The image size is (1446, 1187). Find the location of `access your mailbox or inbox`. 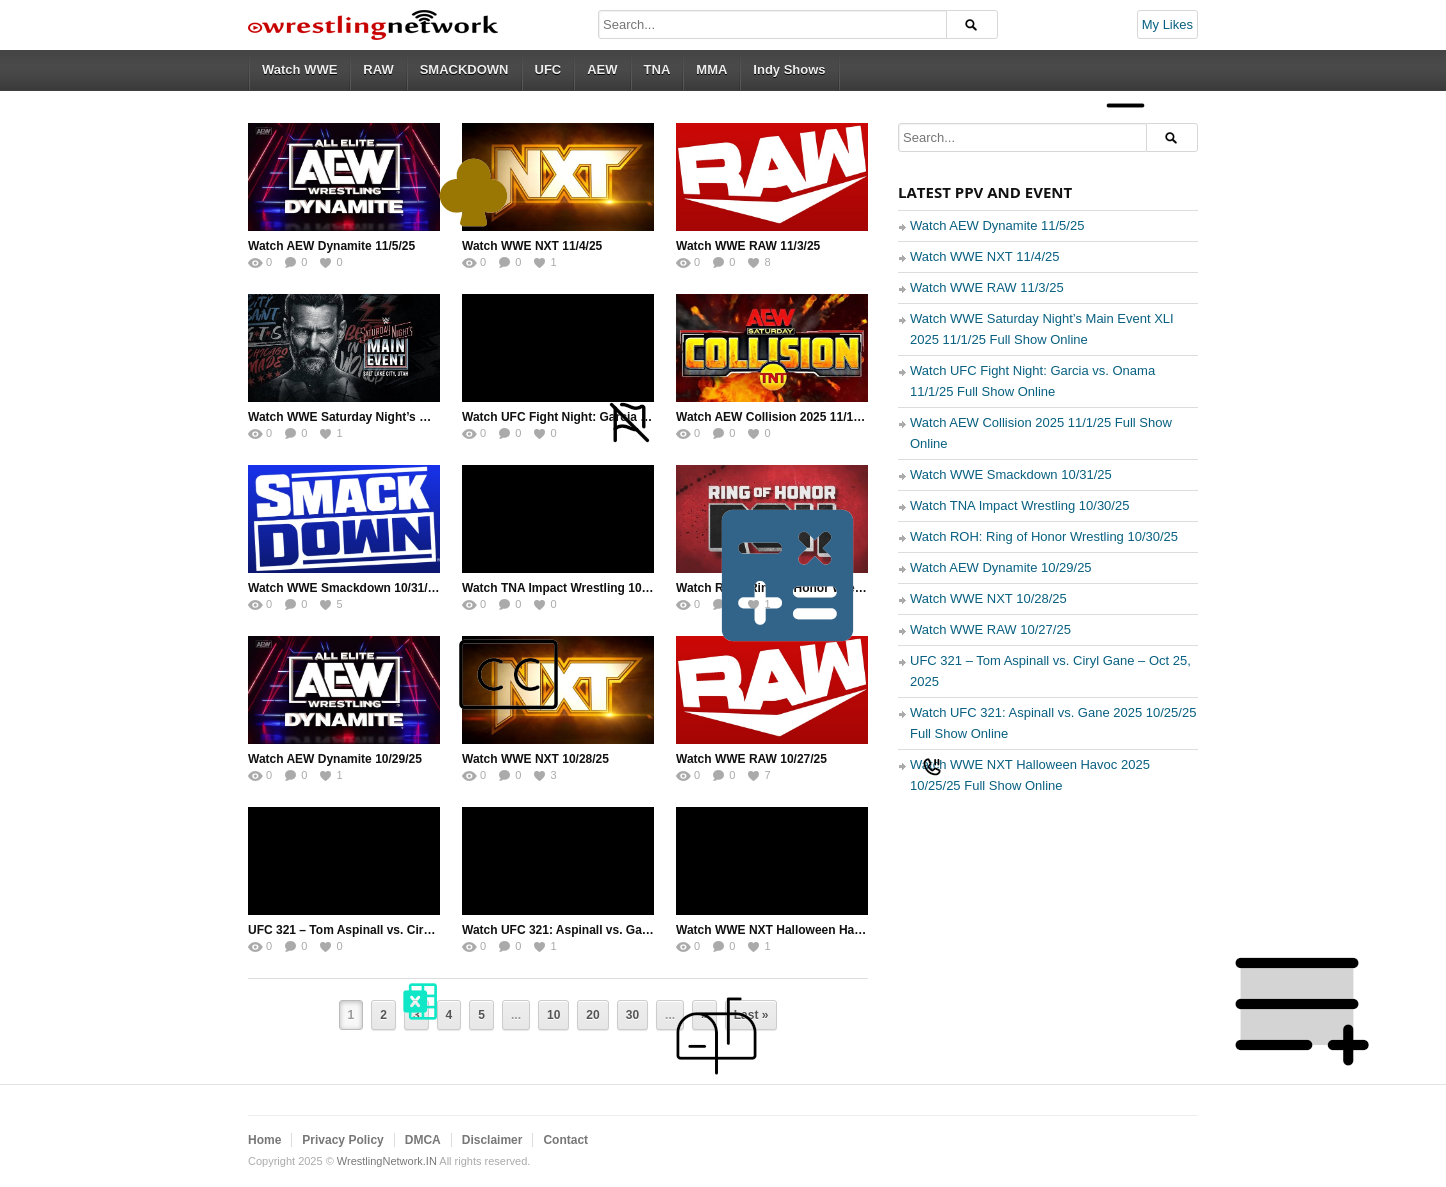

access your mailbox or inbox is located at coordinates (716, 1037).